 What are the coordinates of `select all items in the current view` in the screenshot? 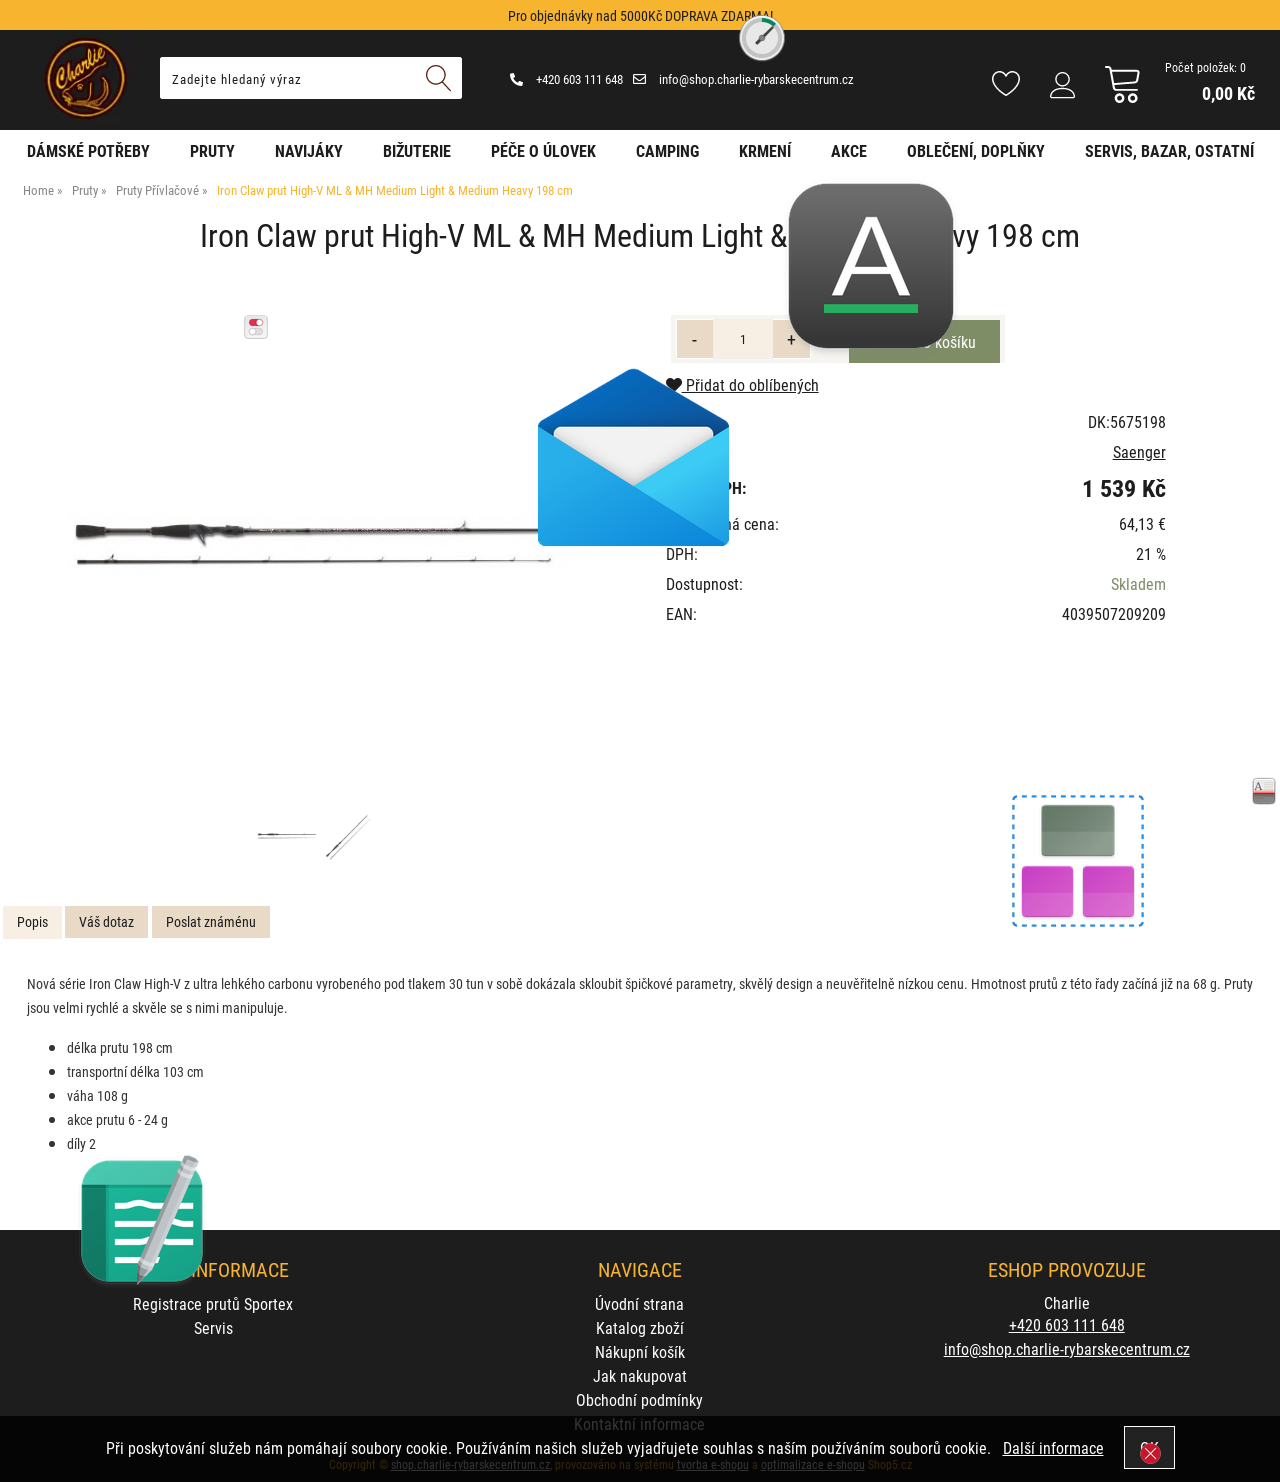 It's located at (1078, 861).